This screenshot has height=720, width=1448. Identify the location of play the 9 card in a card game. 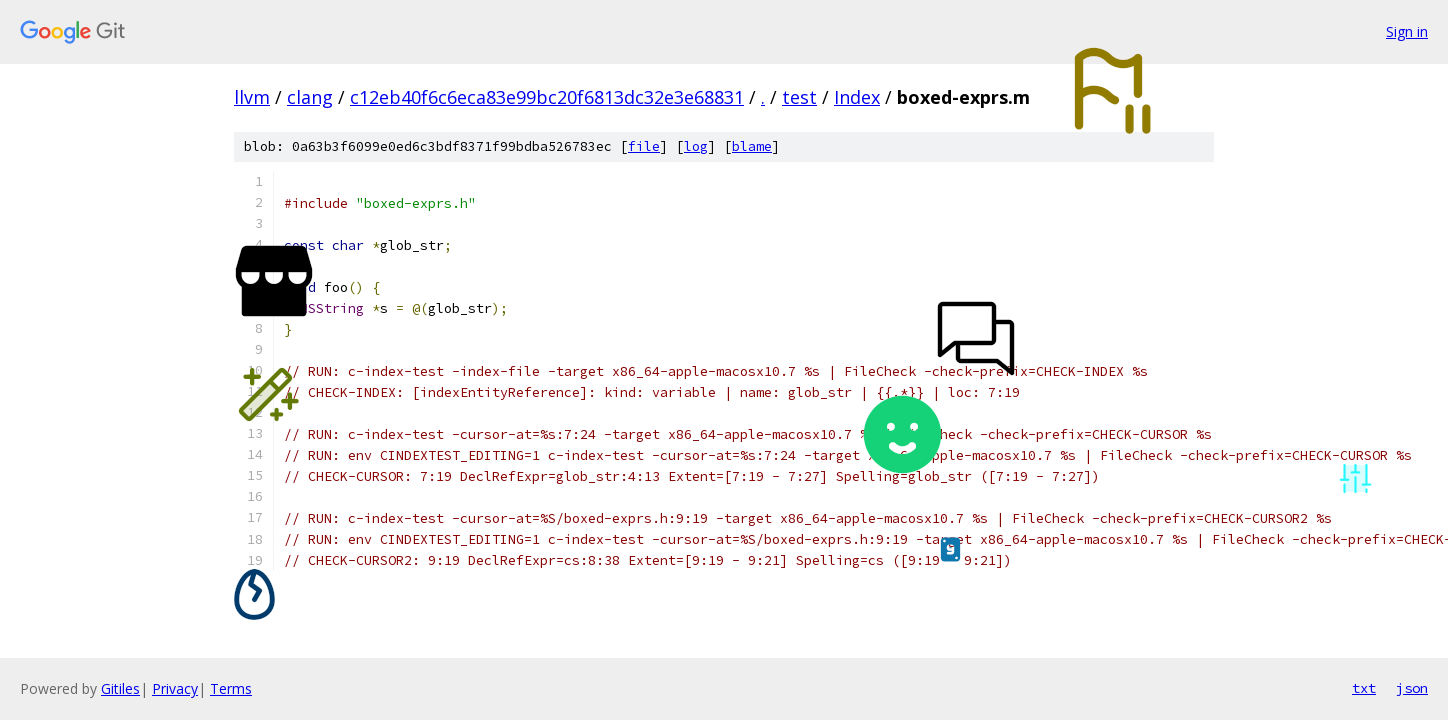
(950, 549).